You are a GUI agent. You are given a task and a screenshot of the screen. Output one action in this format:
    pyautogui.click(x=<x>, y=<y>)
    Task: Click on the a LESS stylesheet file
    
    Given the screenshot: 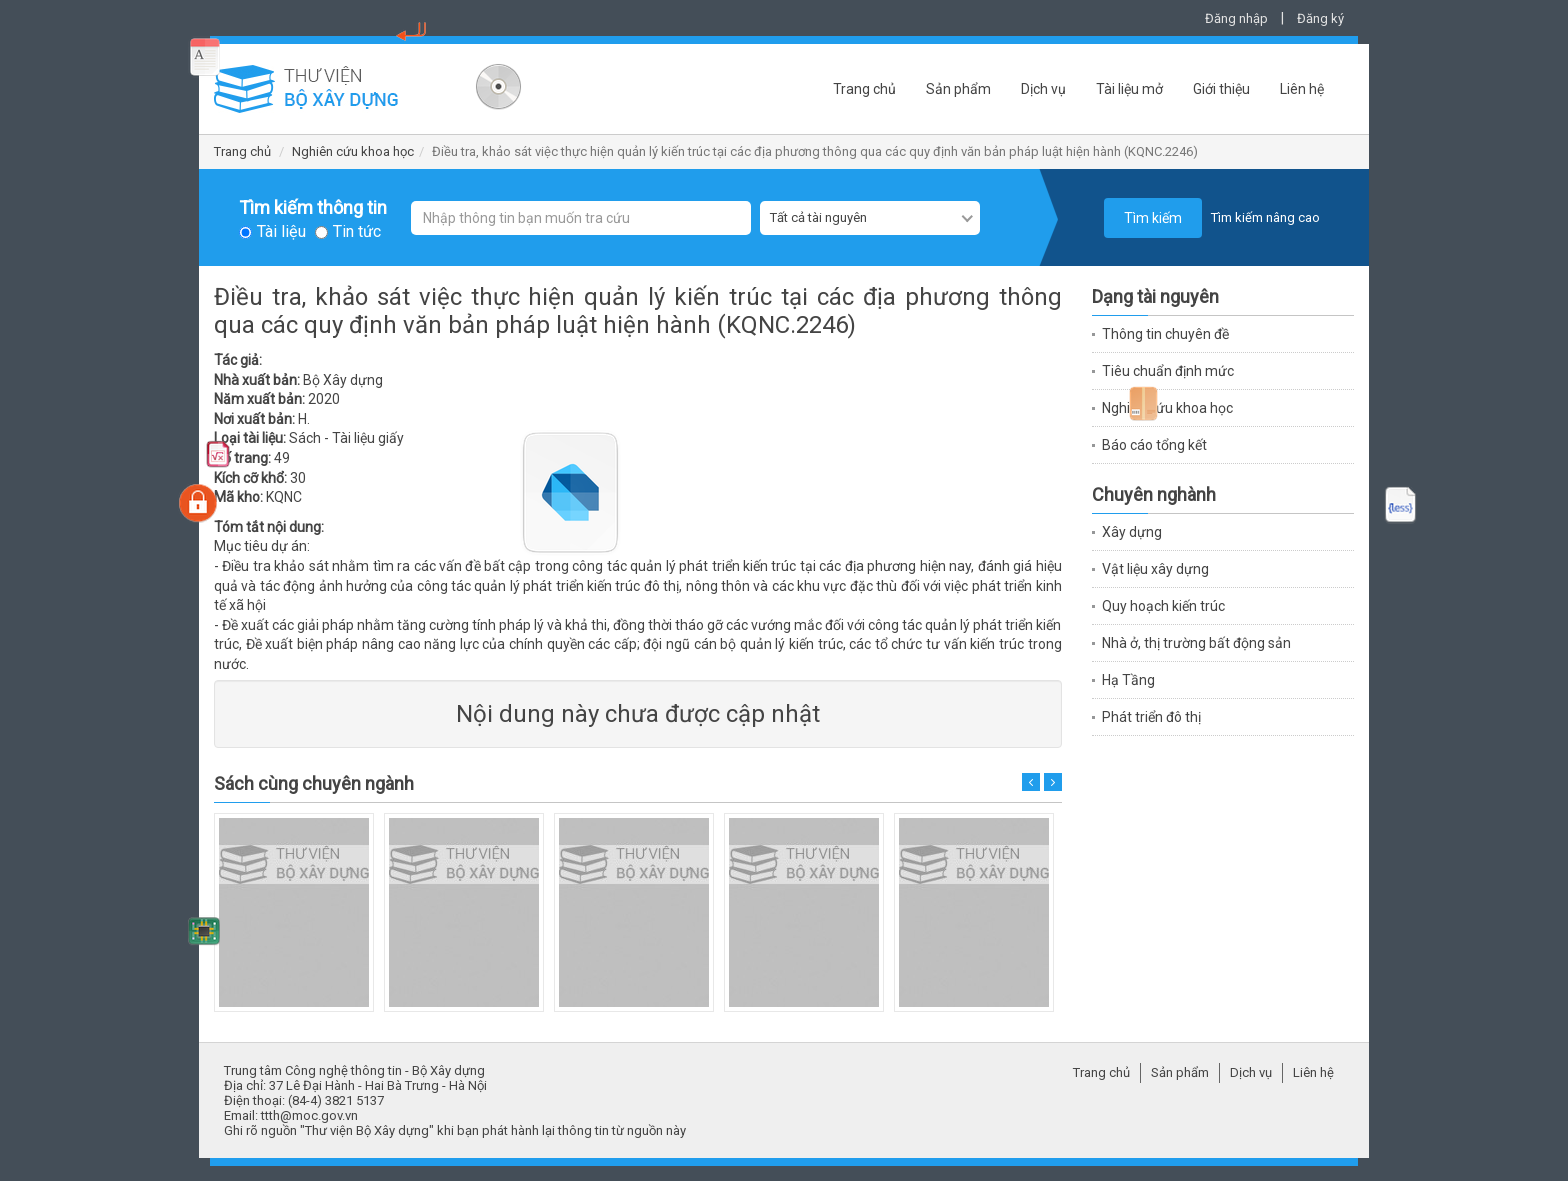 What is the action you would take?
    pyautogui.click(x=1400, y=504)
    